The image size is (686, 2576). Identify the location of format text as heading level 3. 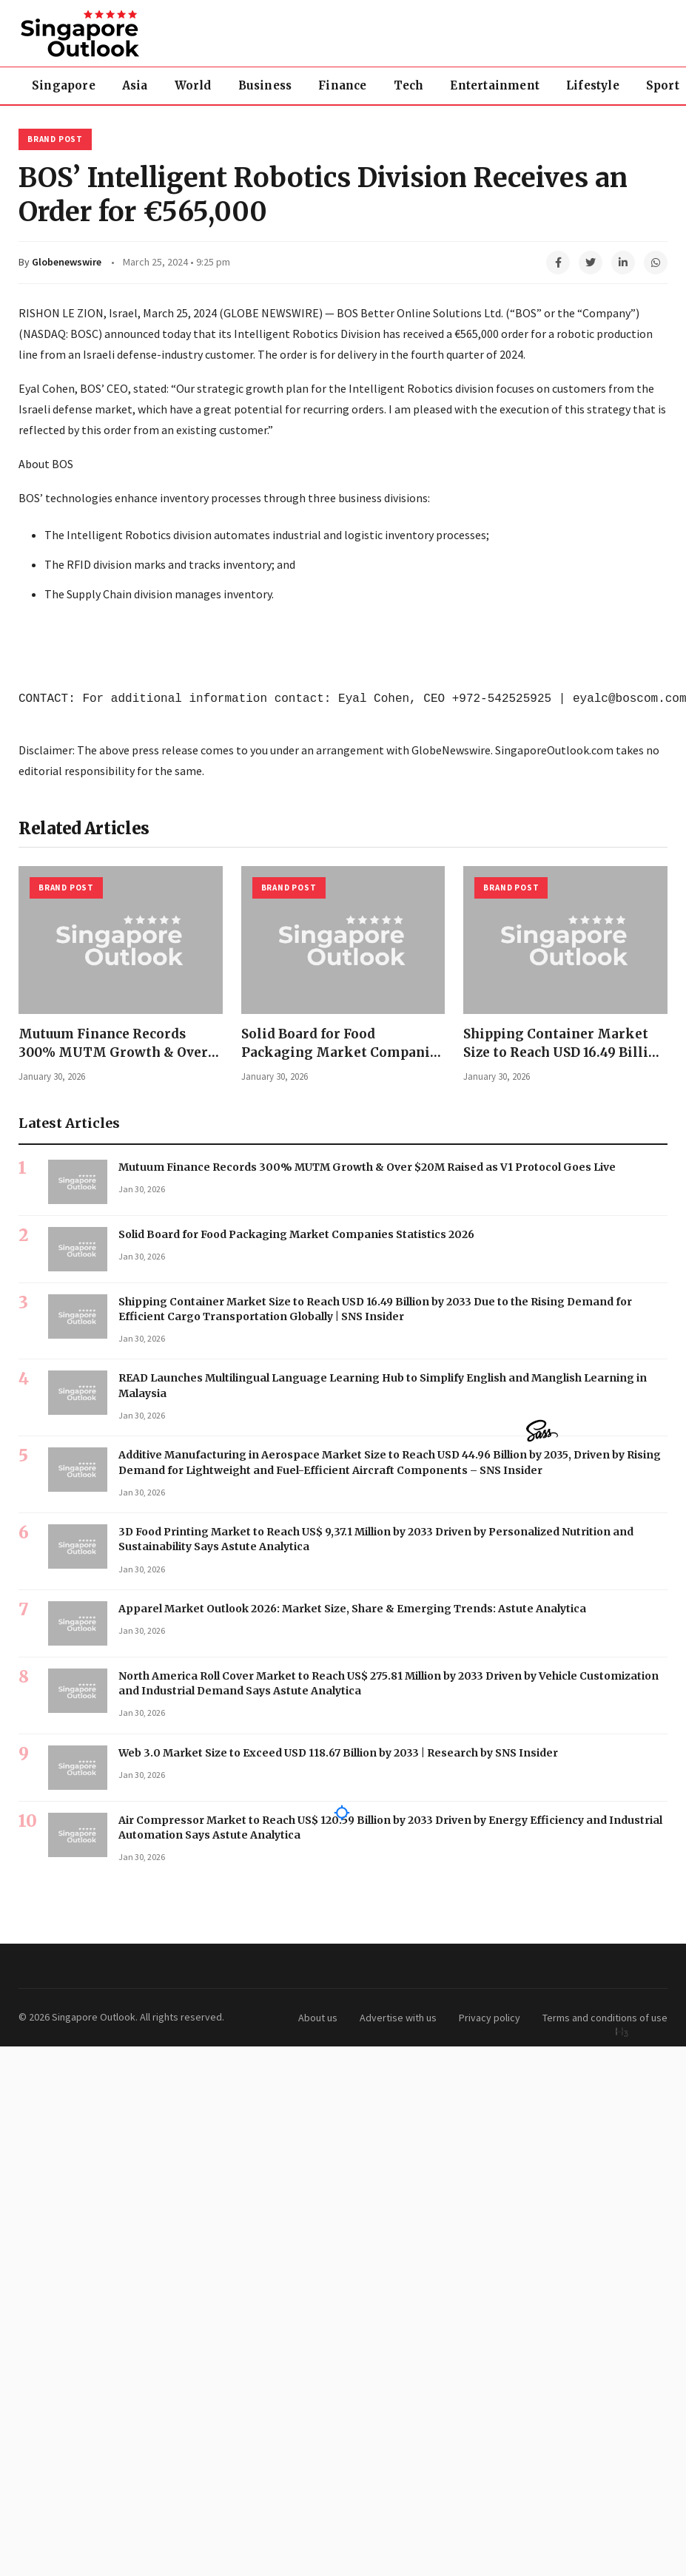
(621, 2032).